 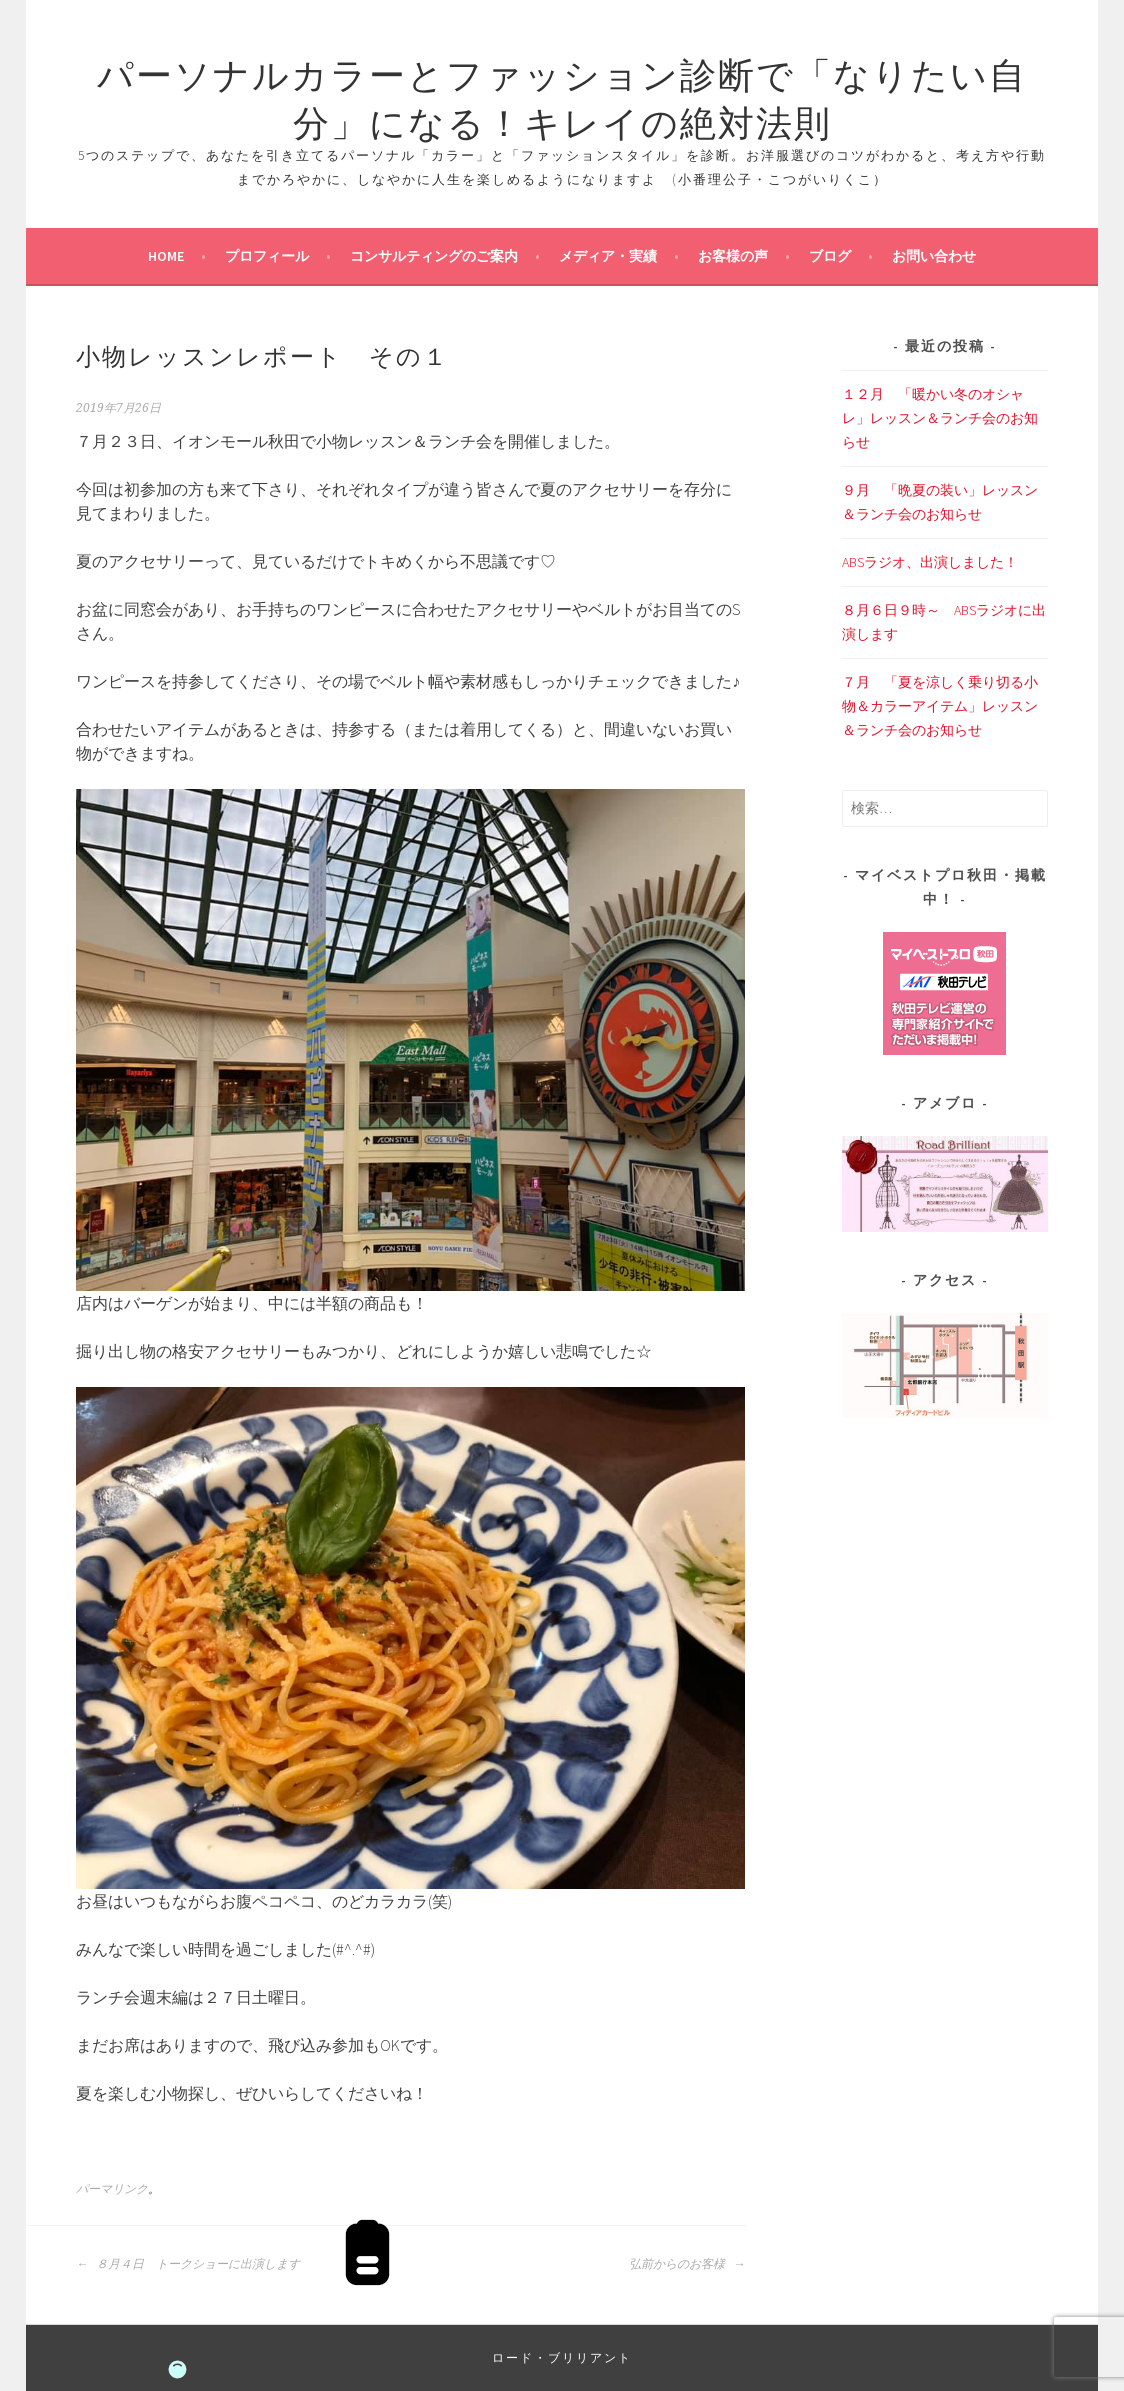 What do you see at coordinates (367, 2252) in the screenshot?
I see `battery at approximately 50% charge` at bounding box center [367, 2252].